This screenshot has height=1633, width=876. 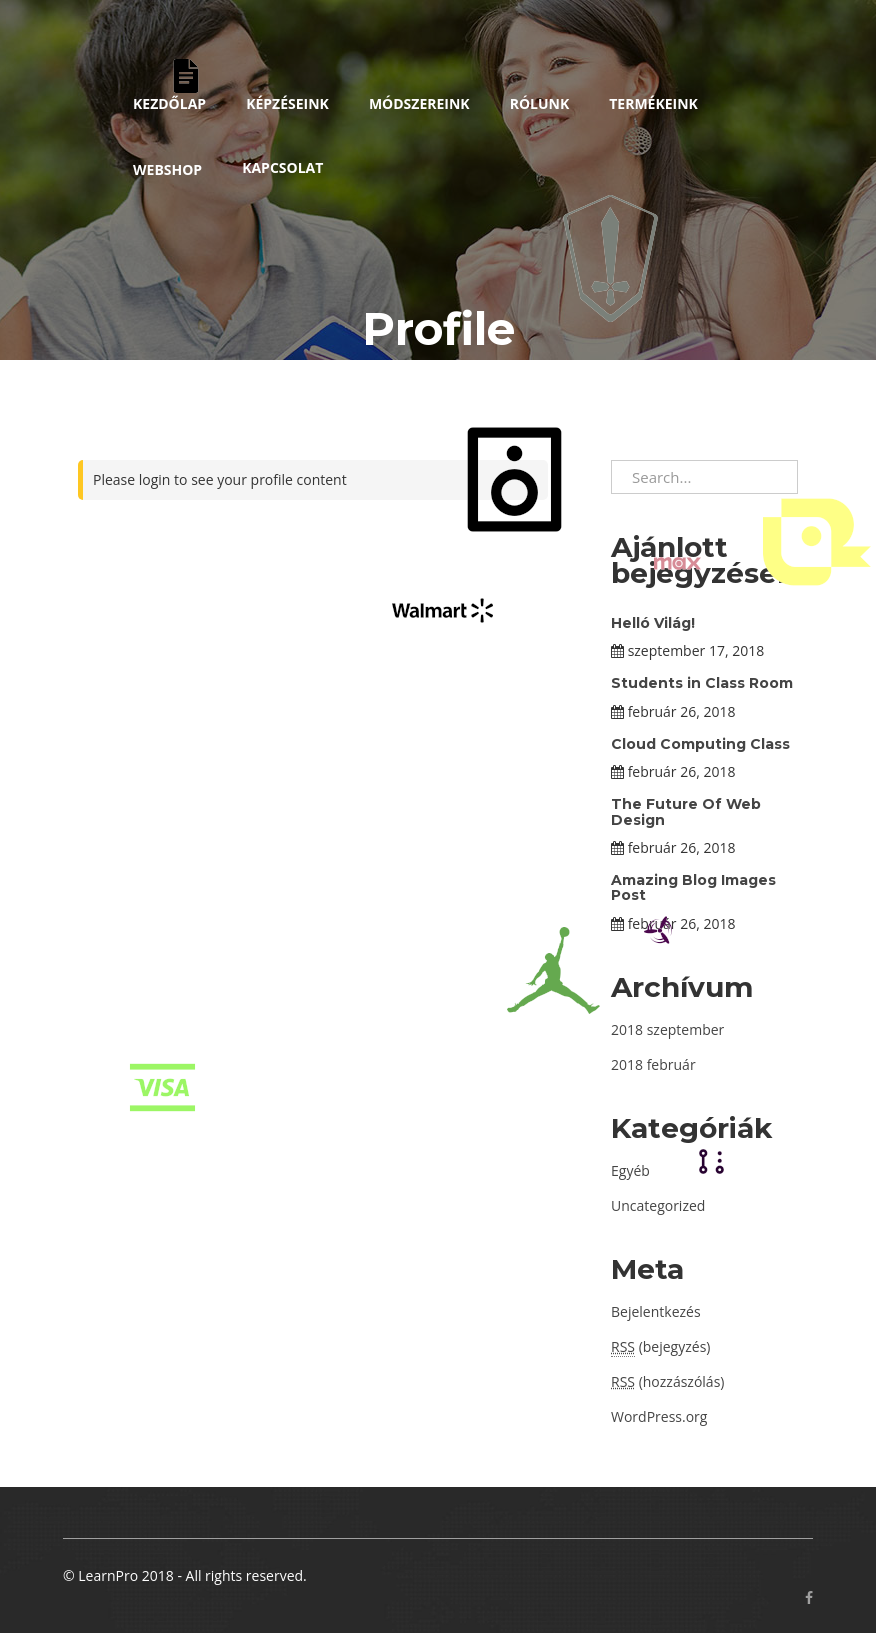 What do you see at coordinates (186, 76) in the screenshot?
I see `open google docs` at bounding box center [186, 76].